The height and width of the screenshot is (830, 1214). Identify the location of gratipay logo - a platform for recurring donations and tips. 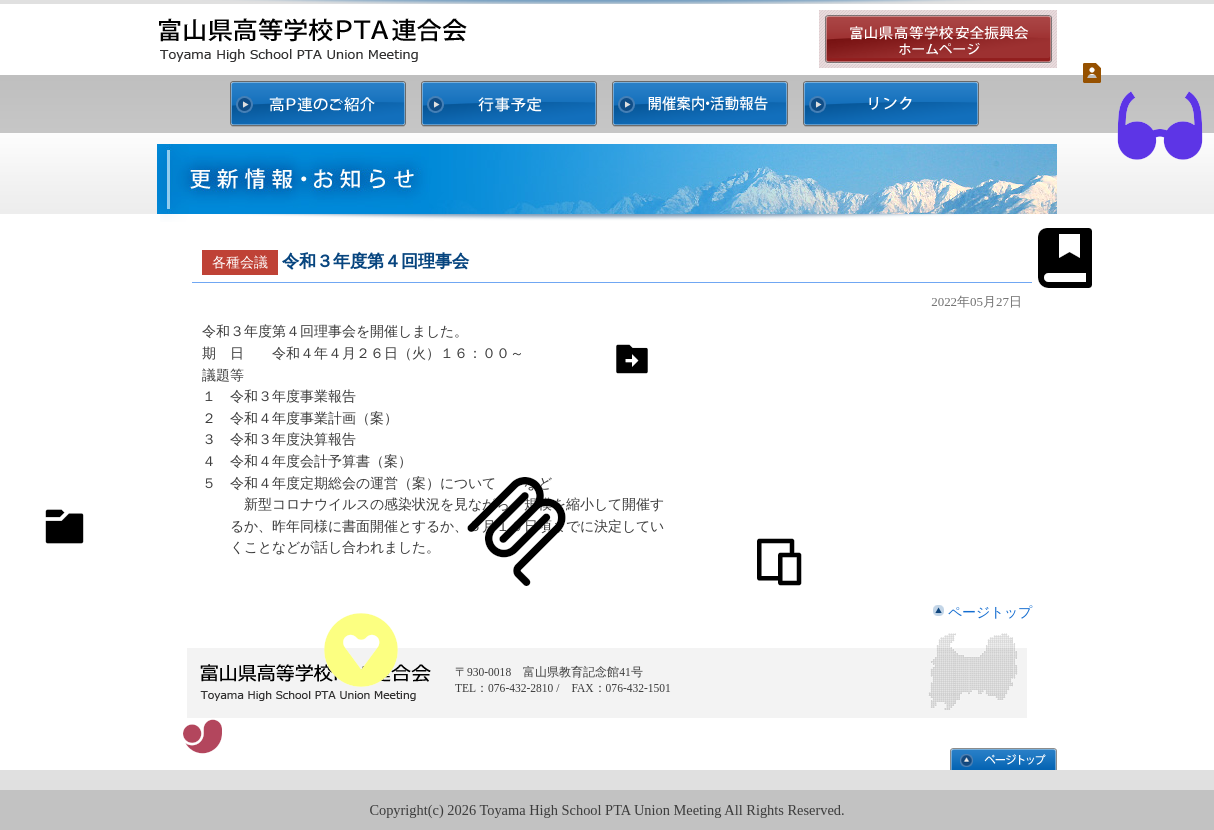
(361, 650).